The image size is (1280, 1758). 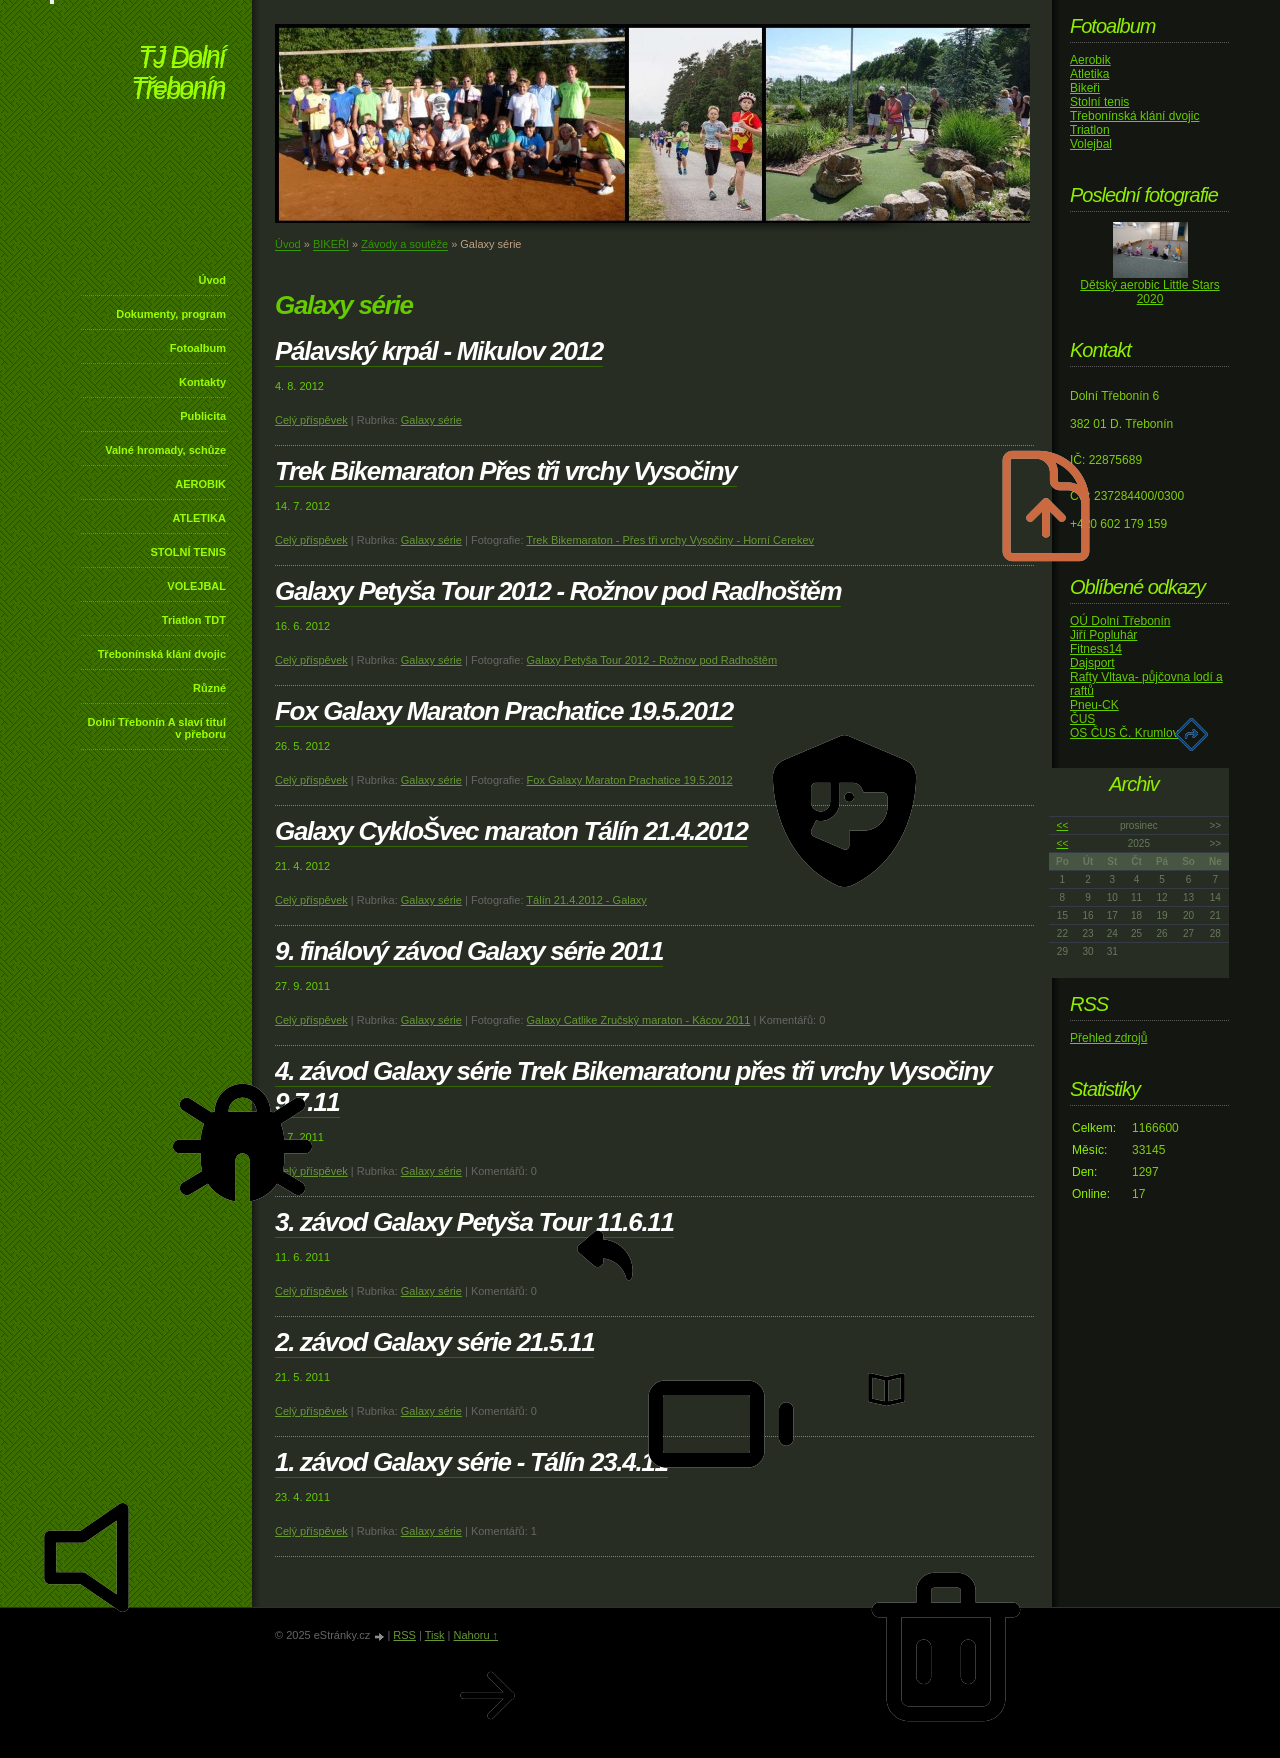 What do you see at coordinates (721, 1424) in the screenshot?
I see `indicates current battery level` at bounding box center [721, 1424].